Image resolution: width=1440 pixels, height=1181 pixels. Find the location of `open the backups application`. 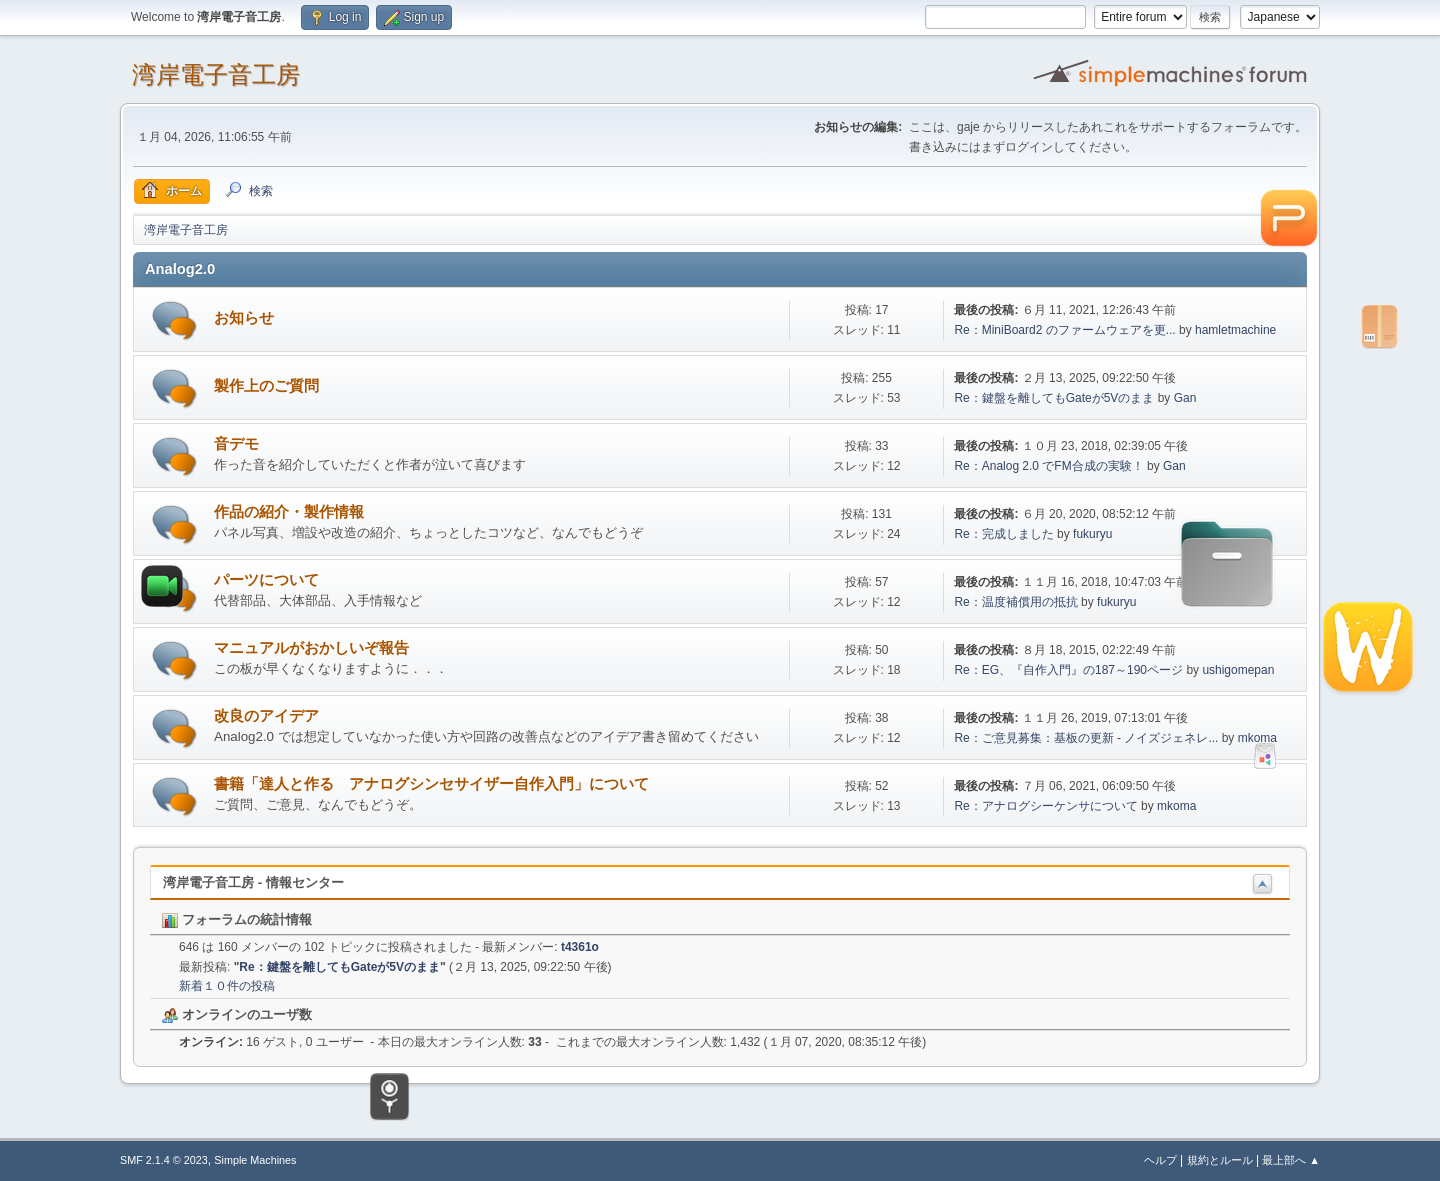

open the backups application is located at coordinates (389, 1096).